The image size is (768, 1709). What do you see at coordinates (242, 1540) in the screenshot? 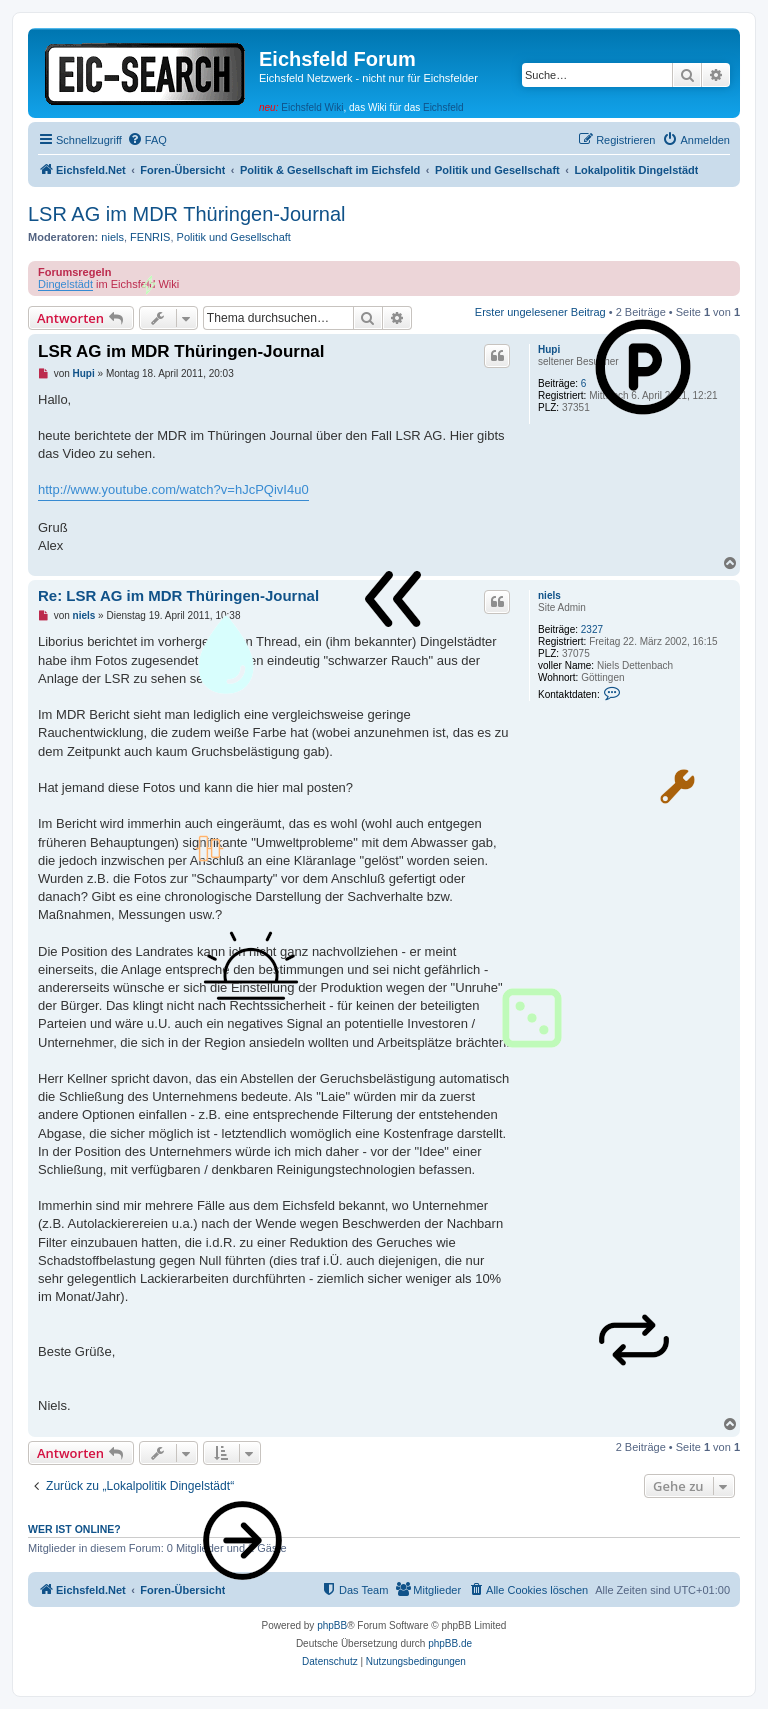
I see `proceed to the next step` at bounding box center [242, 1540].